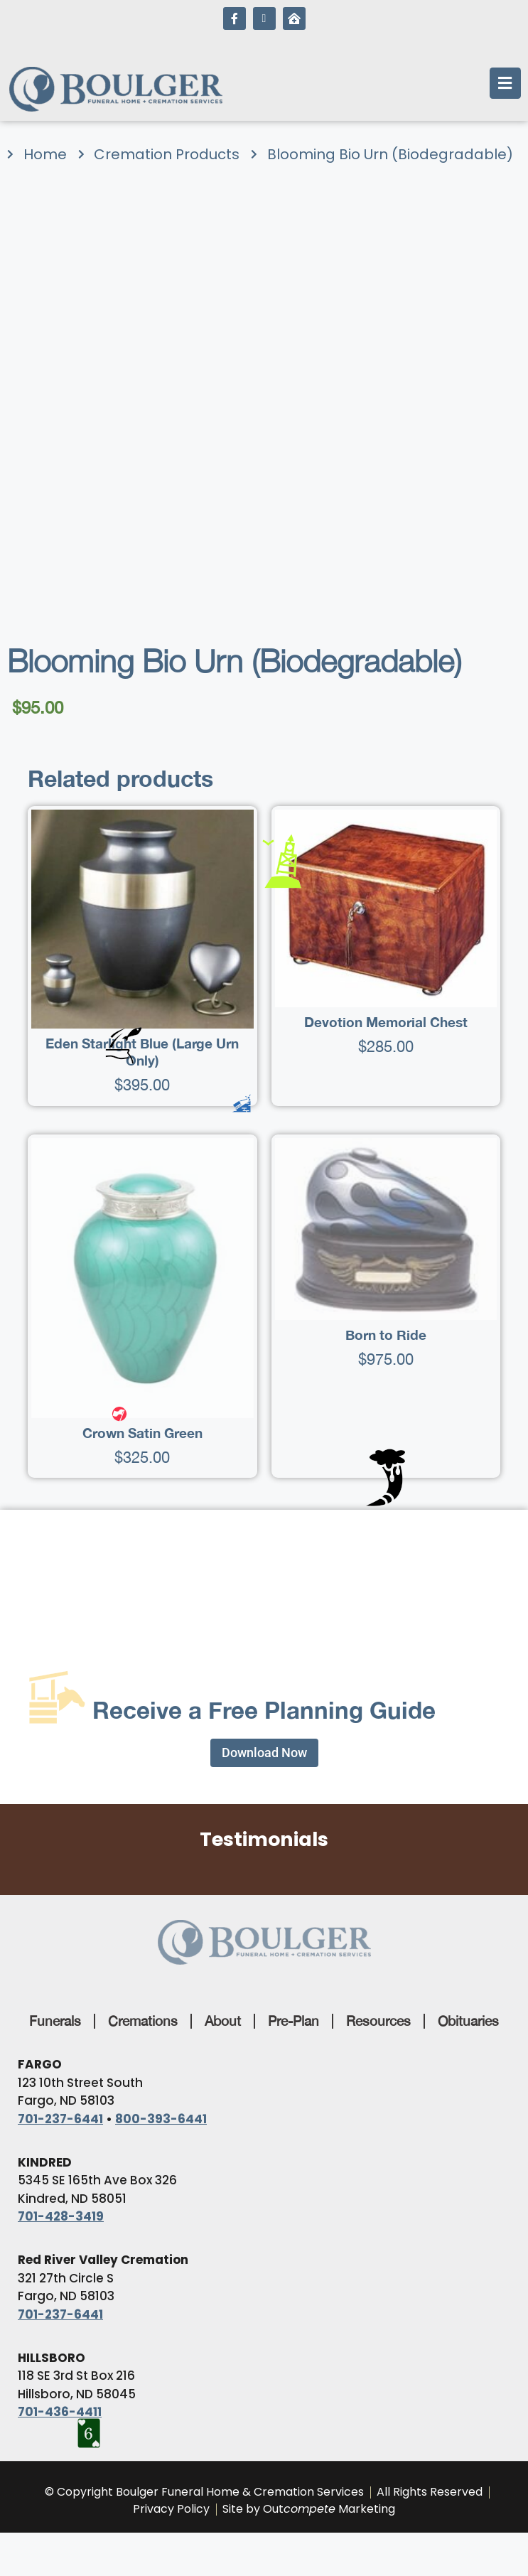 This screenshot has height=2576, width=528. Describe the element at coordinates (386, 1476) in the screenshot. I see `viking-themed beverage or tavern feature` at that location.